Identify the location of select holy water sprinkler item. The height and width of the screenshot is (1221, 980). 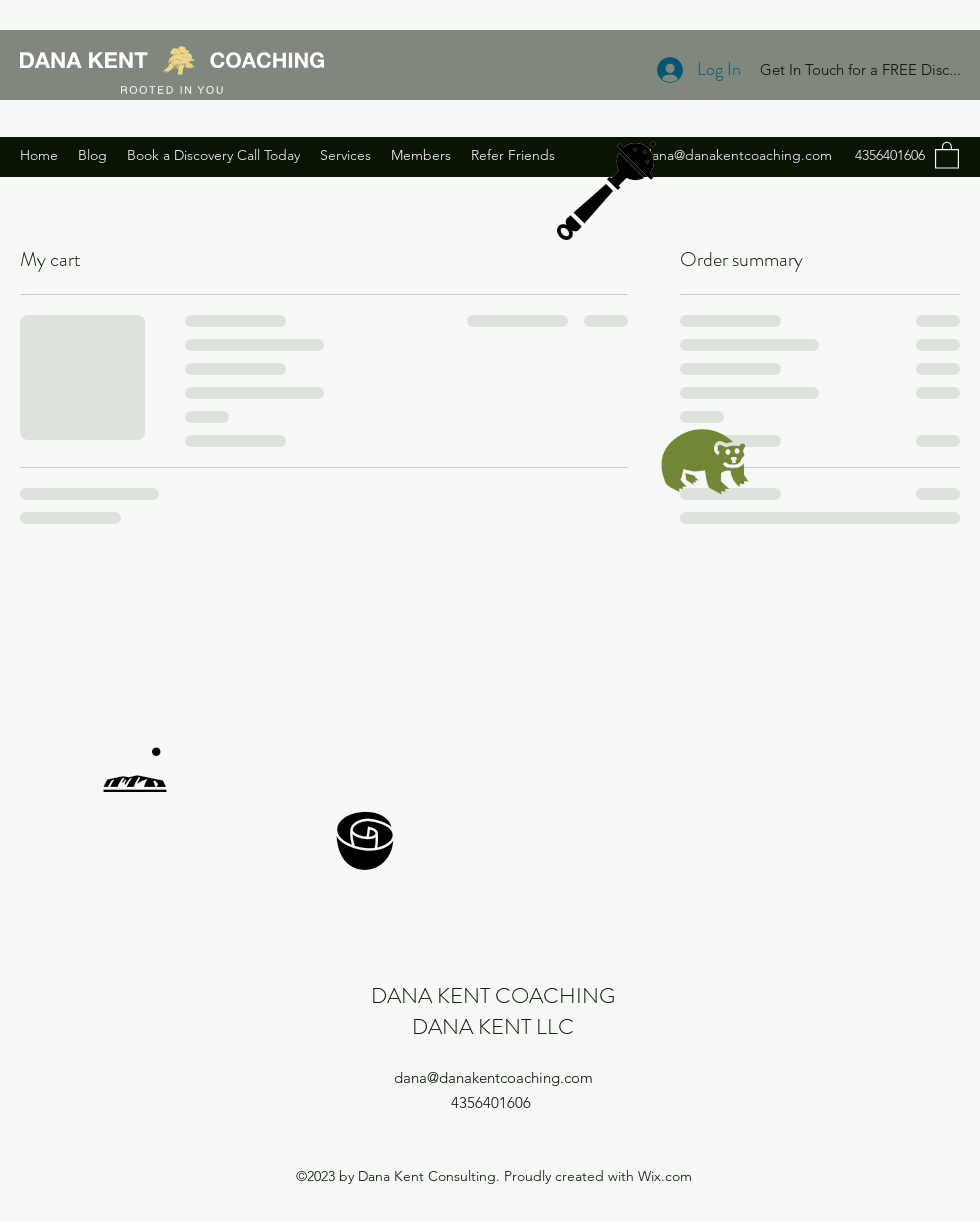
(606, 190).